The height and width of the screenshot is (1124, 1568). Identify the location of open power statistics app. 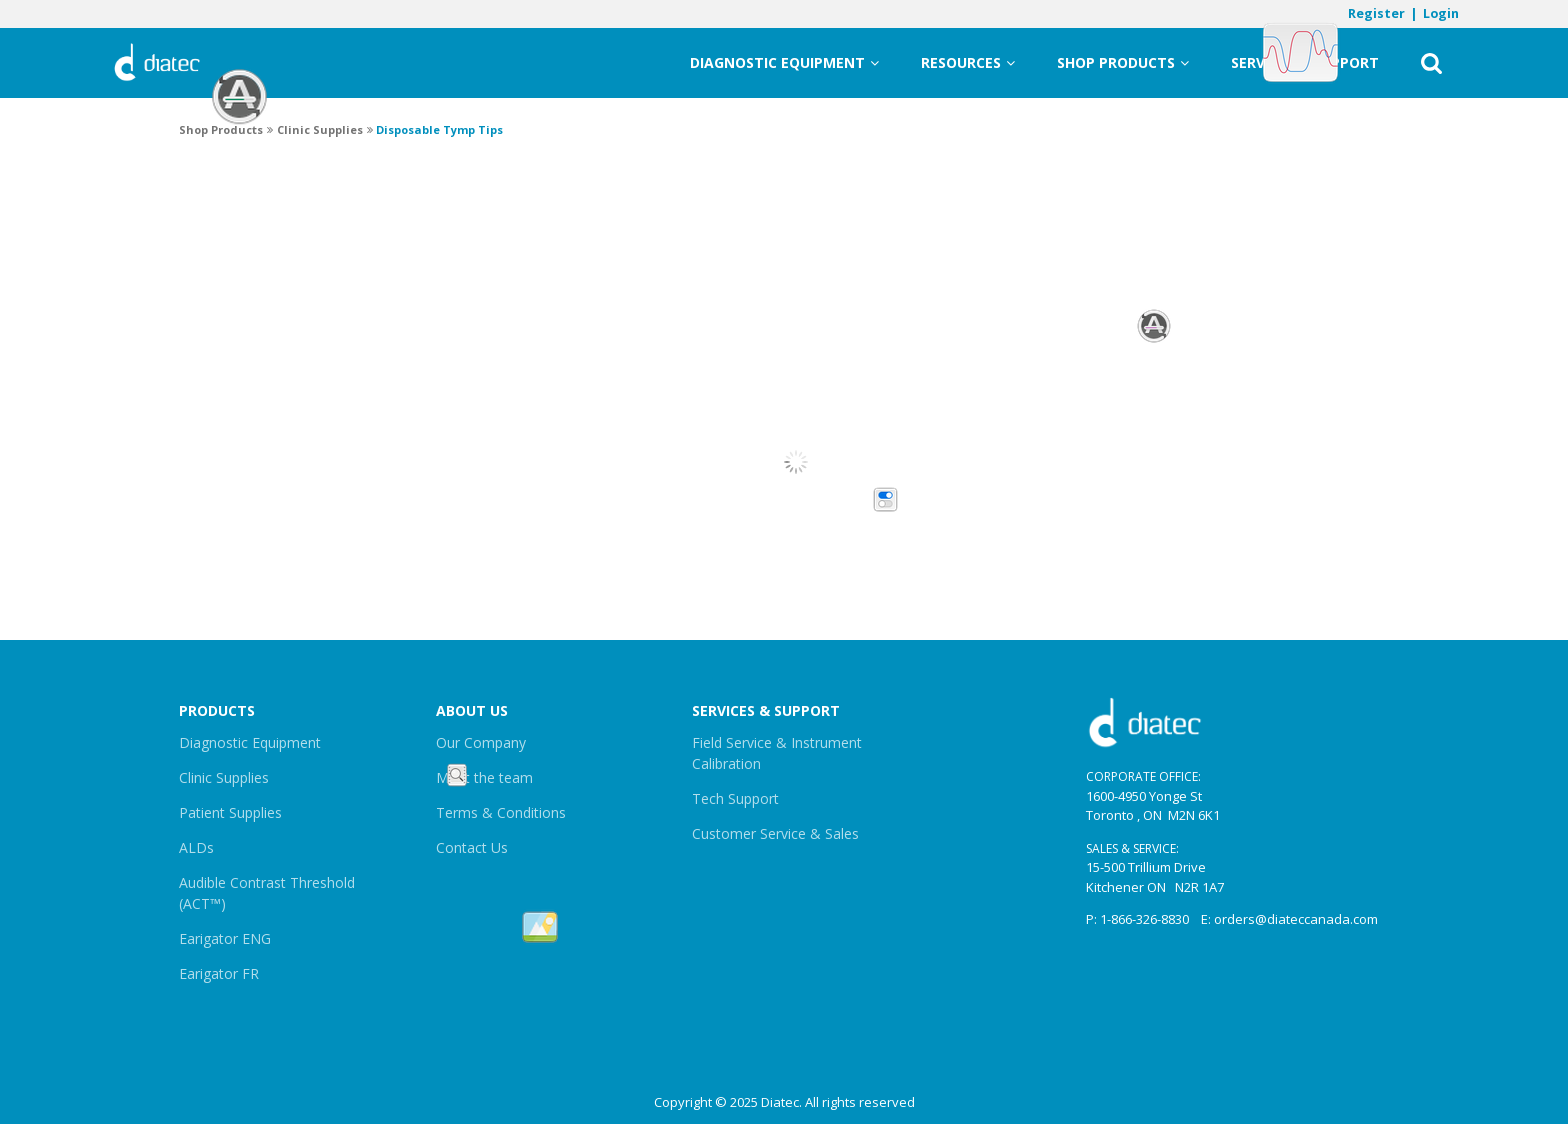
(1300, 52).